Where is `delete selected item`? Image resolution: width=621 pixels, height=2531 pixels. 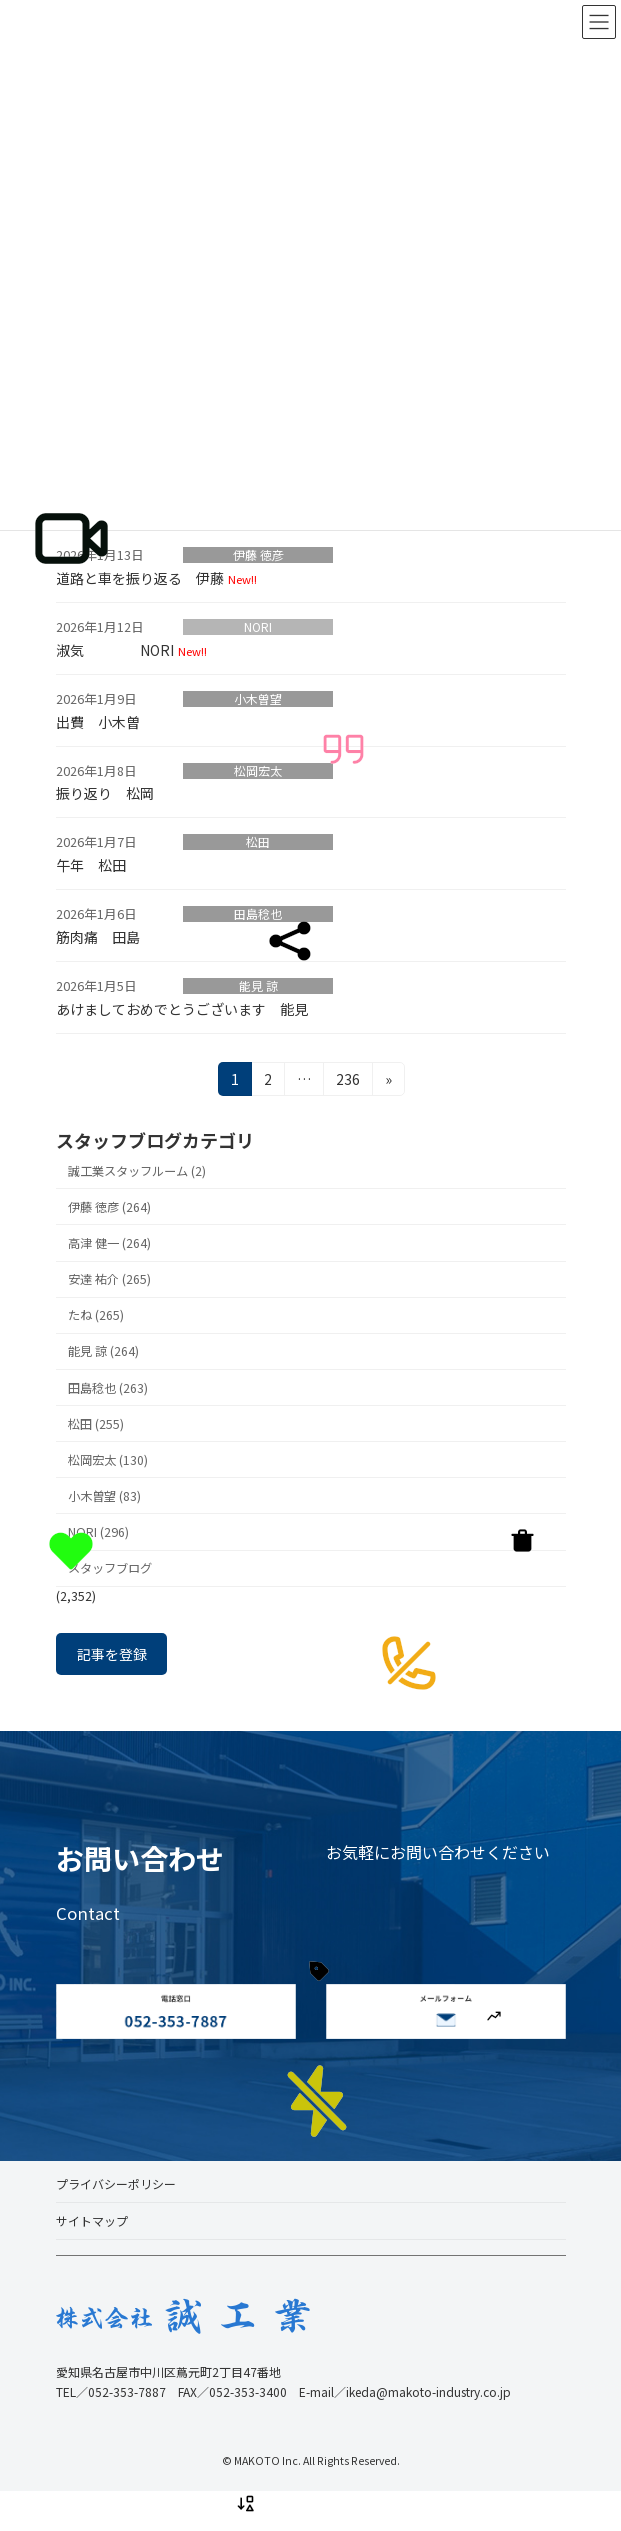 delete selected item is located at coordinates (522, 1540).